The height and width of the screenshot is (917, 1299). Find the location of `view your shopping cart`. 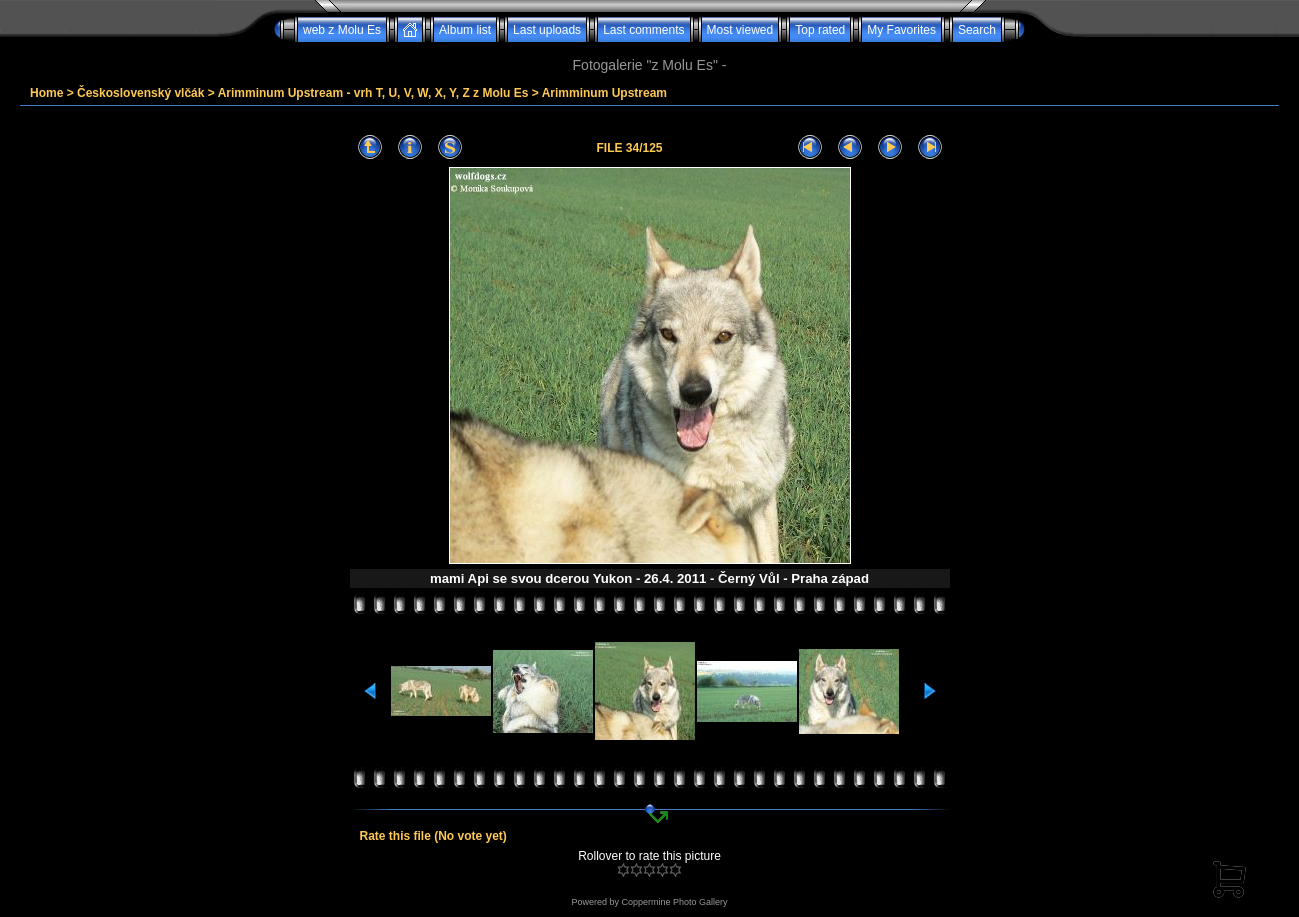

view your shopping cart is located at coordinates (1229, 879).